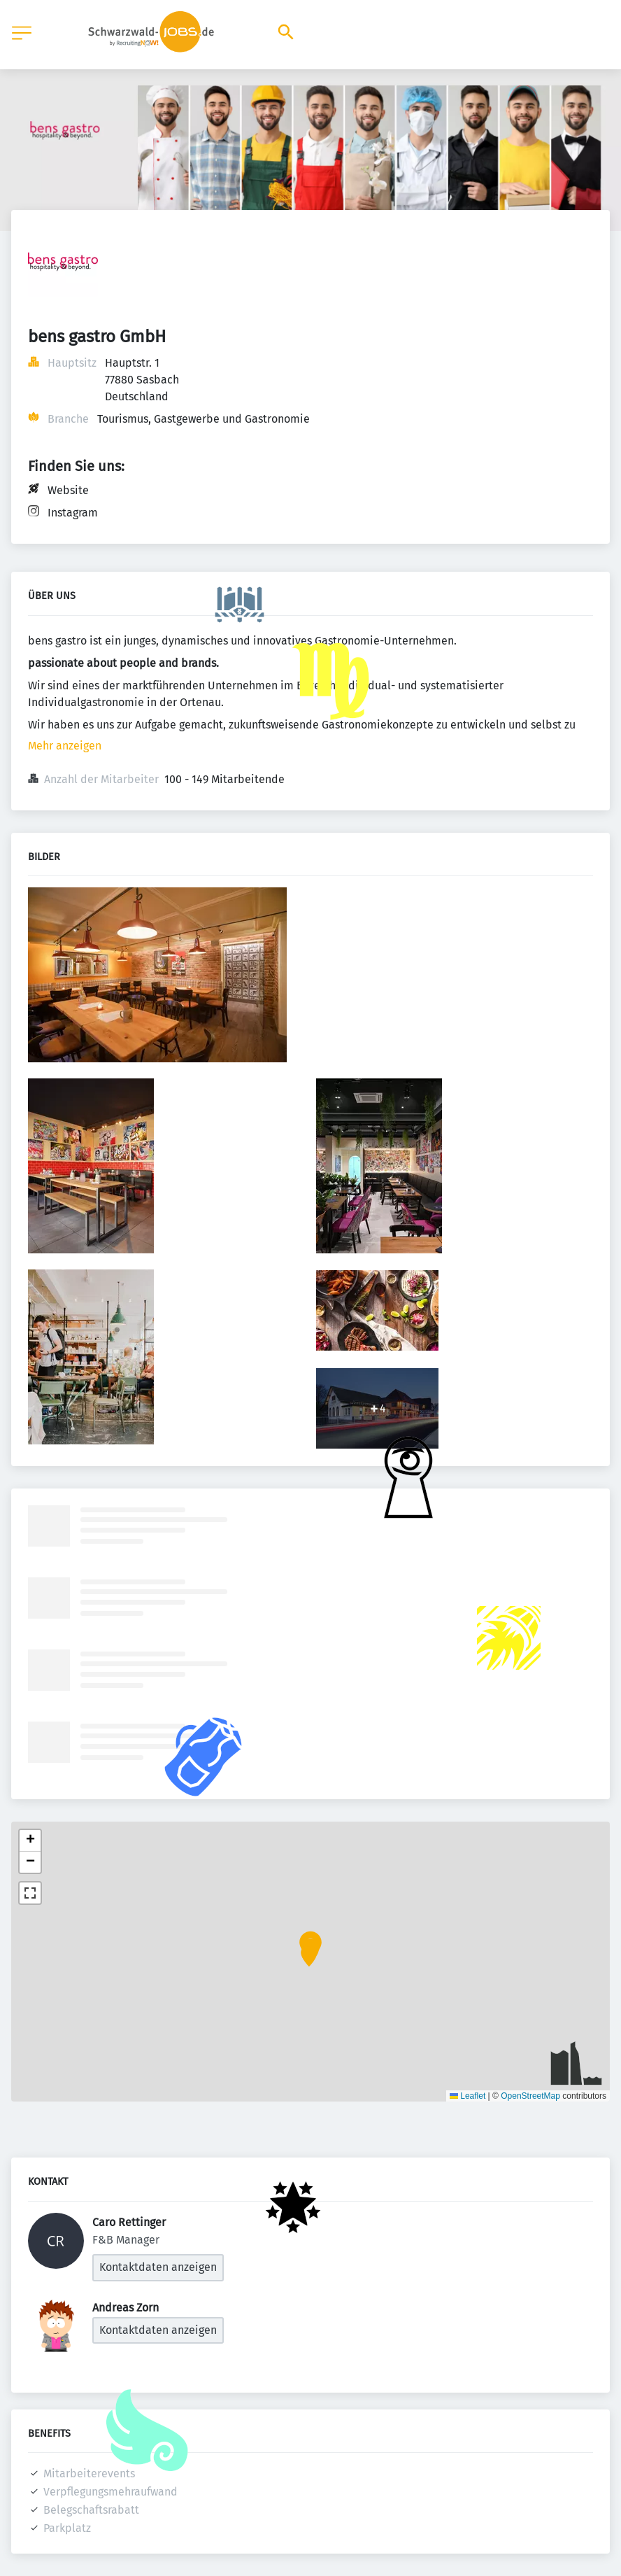 The height and width of the screenshot is (2576, 621). I want to click on view star formation or constellation pattern, so click(293, 2207).